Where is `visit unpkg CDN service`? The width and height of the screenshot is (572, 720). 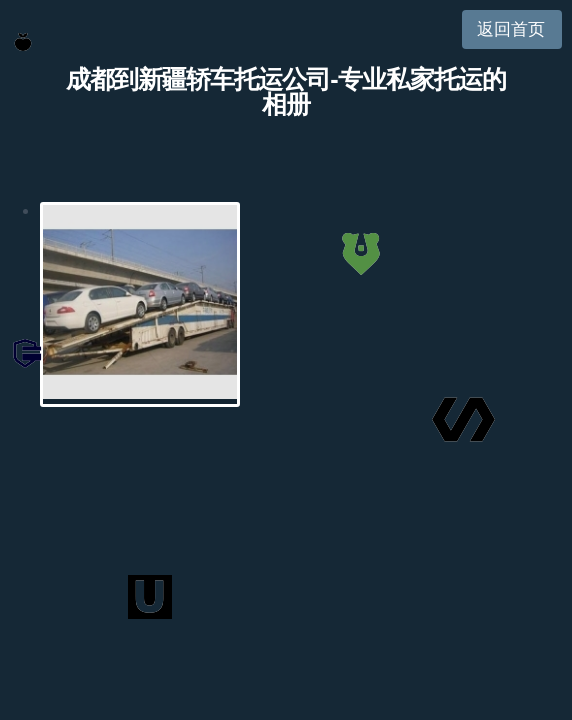 visit unpkg CDN service is located at coordinates (150, 597).